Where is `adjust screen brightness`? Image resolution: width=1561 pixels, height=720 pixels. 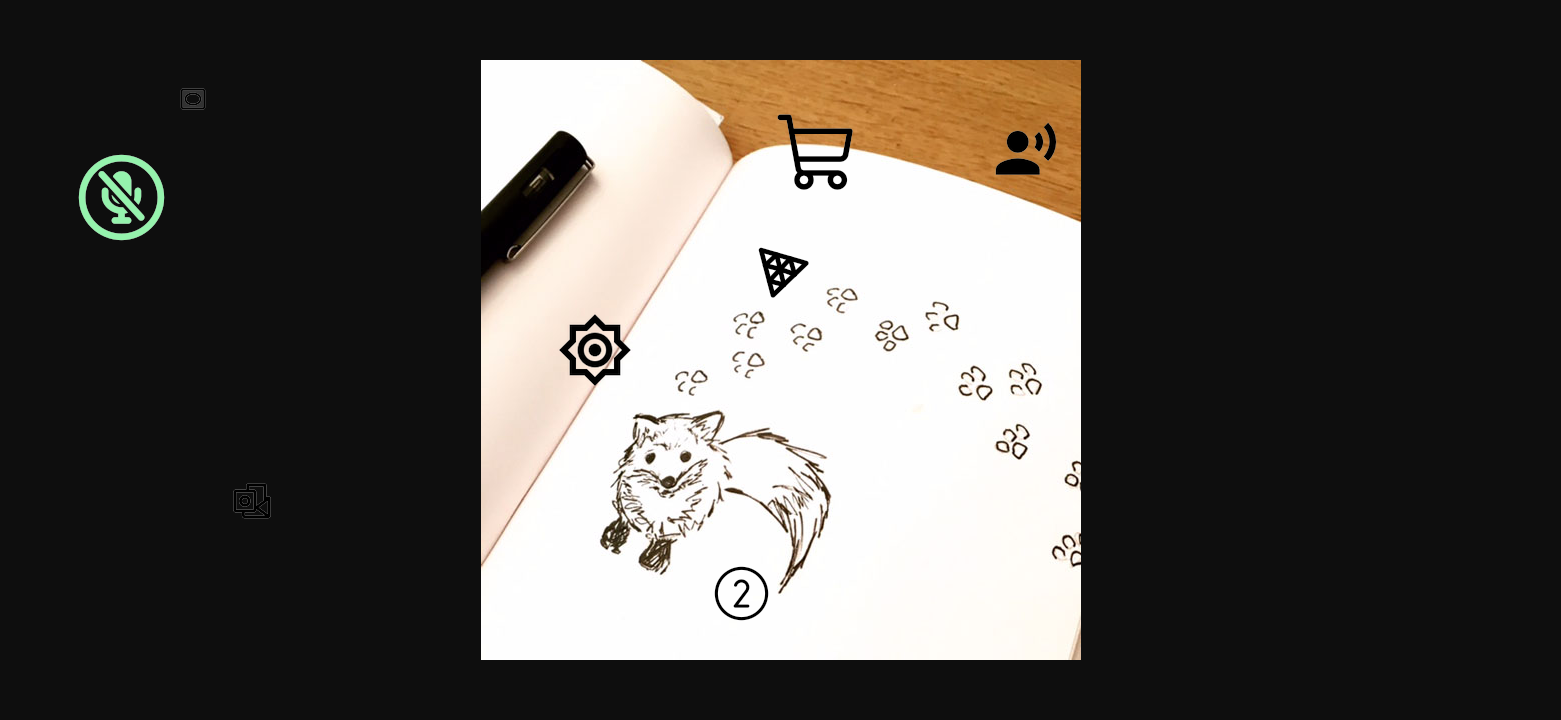
adjust screen brightness is located at coordinates (595, 350).